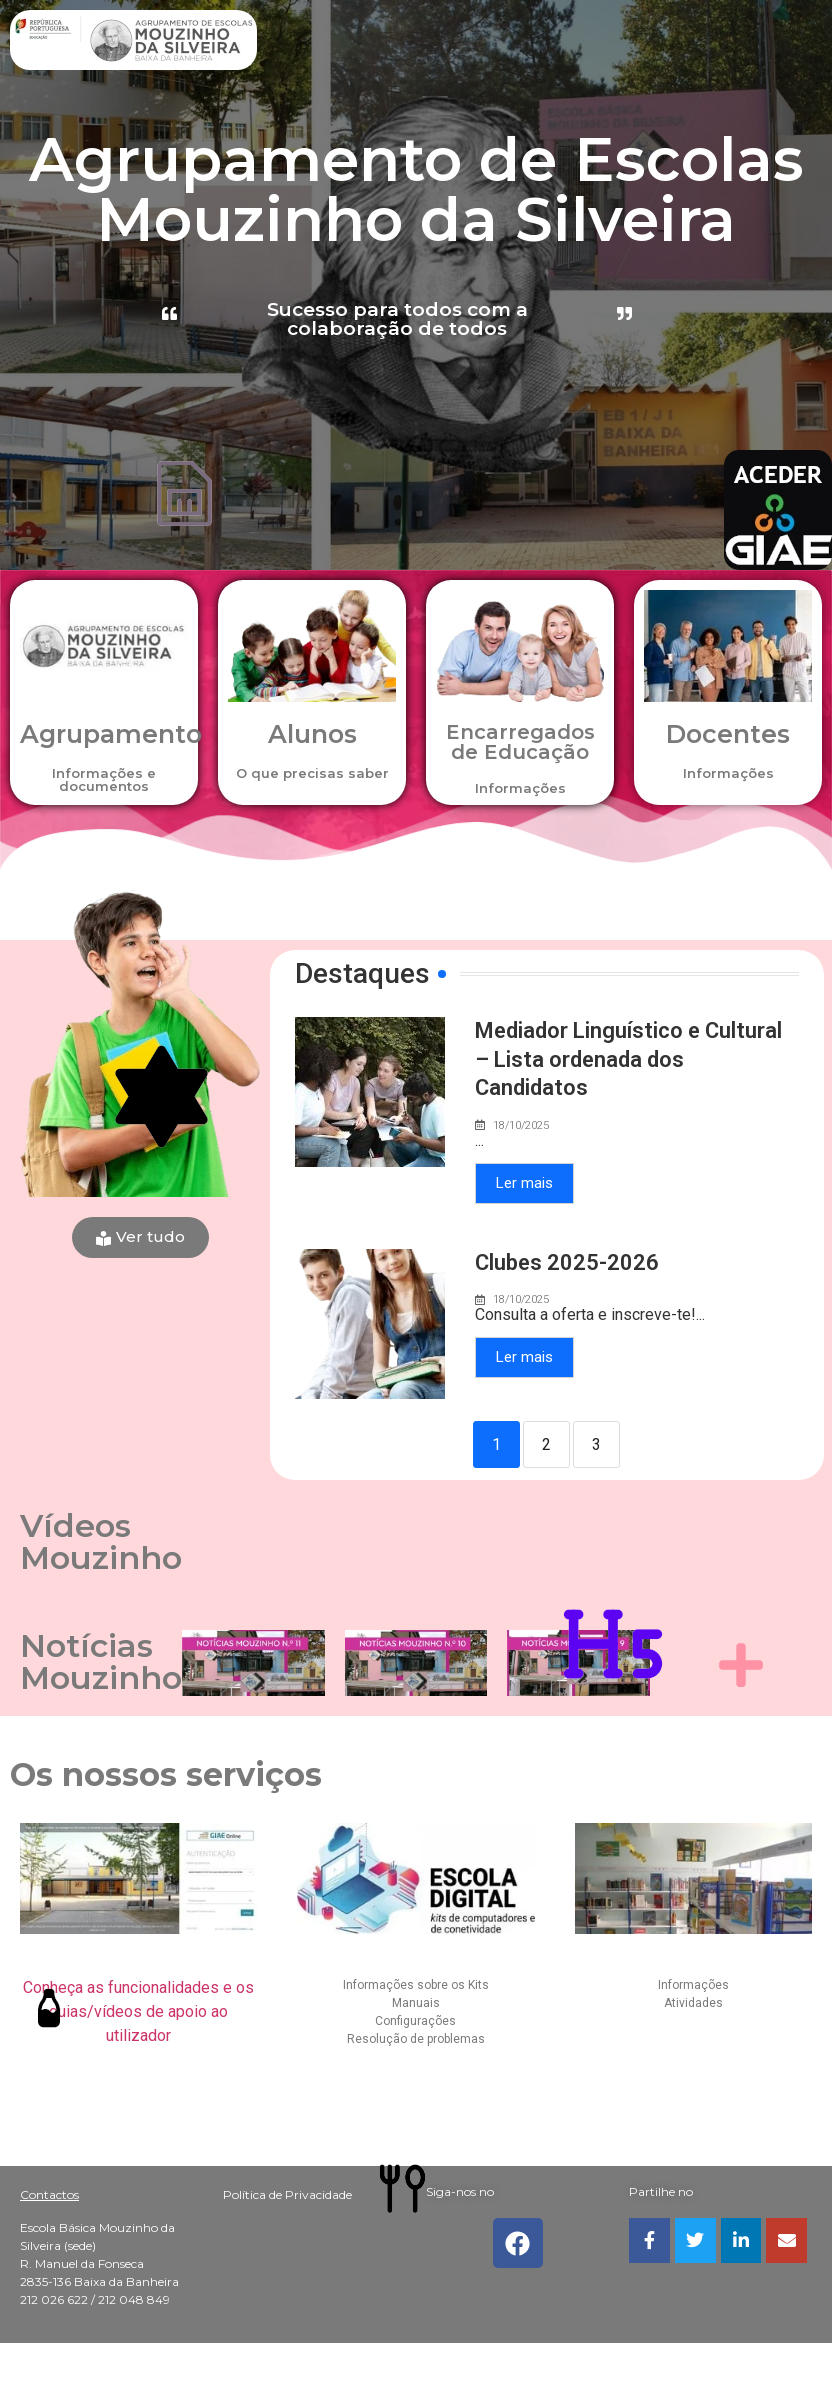 Image resolution: width=832 pixels, height=2385 pixels. I want to click on indicates jewish or hebrew content, so click(161, 1096).